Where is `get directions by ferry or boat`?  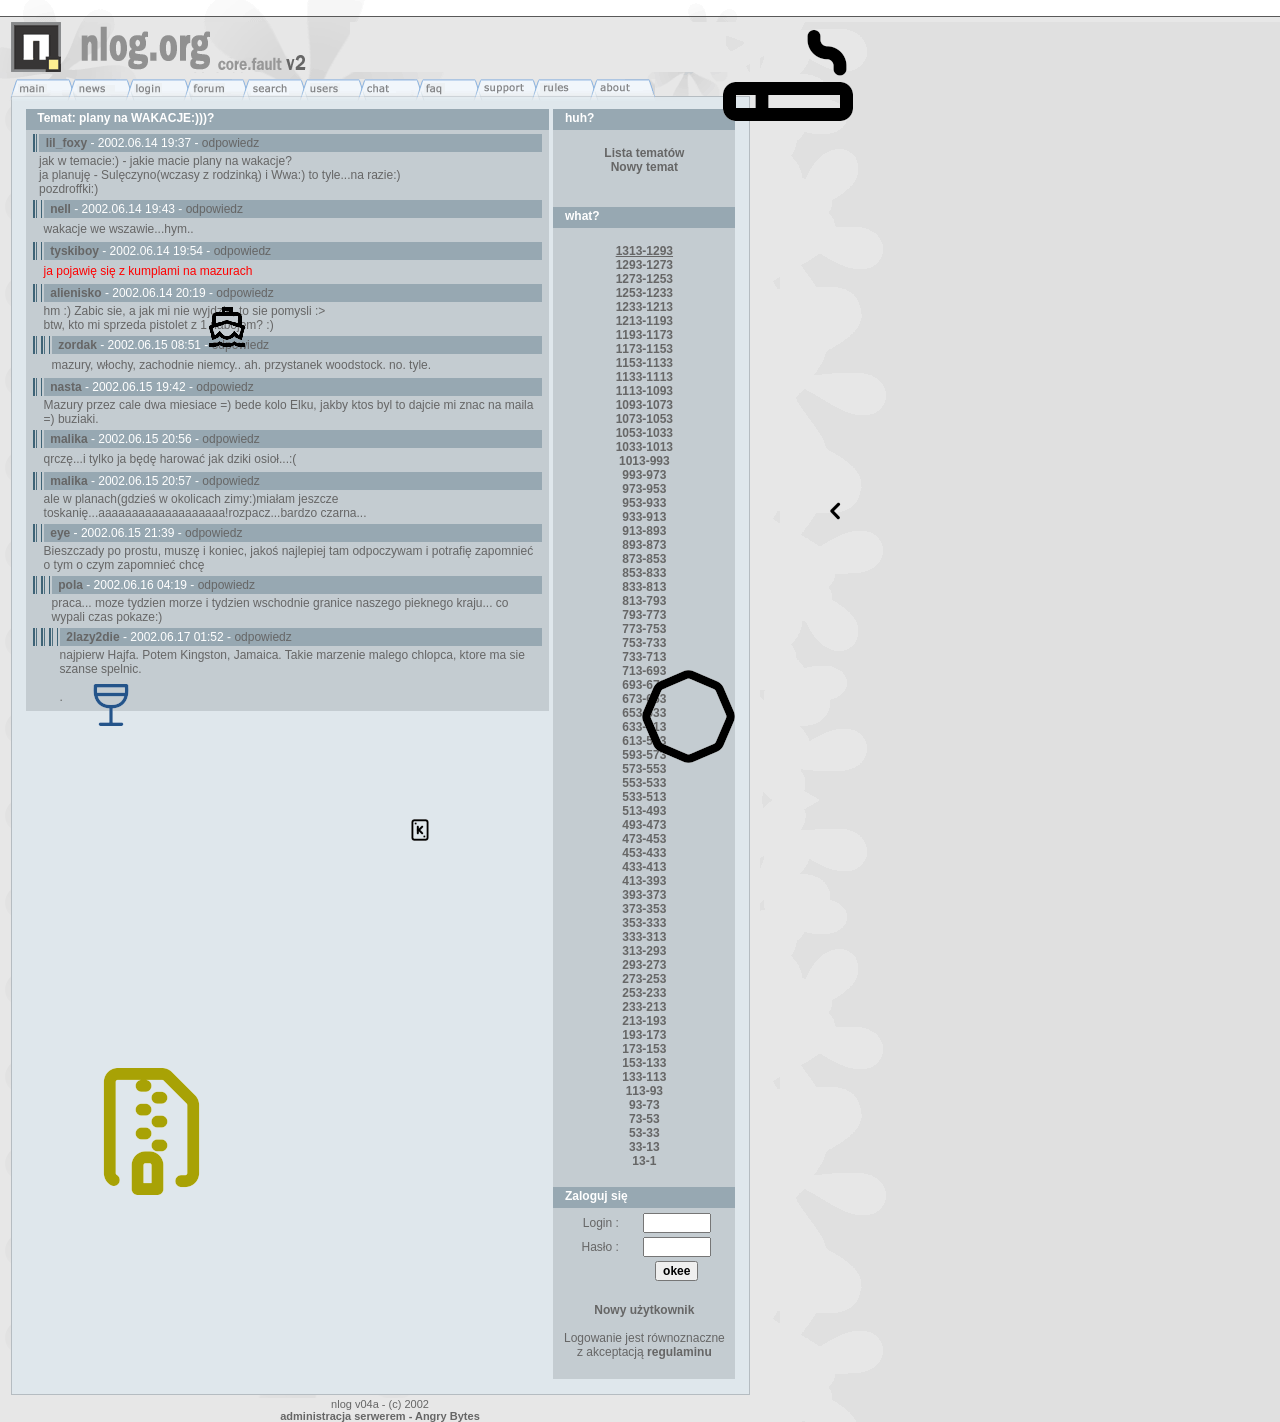 get directions by ferry or boat is located at coordinates (227, 327).